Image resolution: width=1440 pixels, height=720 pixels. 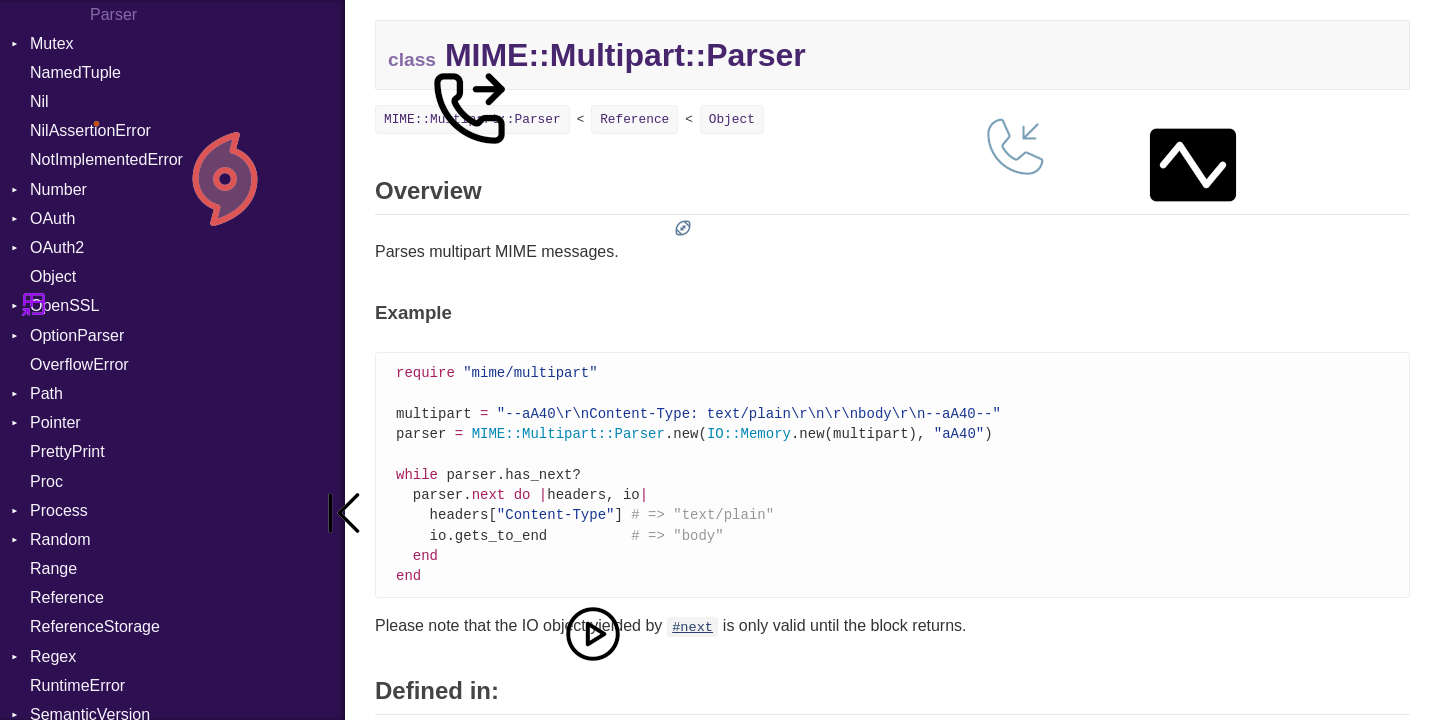 What do you see at coordinates (593, 634) in the screenshot?
I see `play media or video content` at bounding box center [593, 634].